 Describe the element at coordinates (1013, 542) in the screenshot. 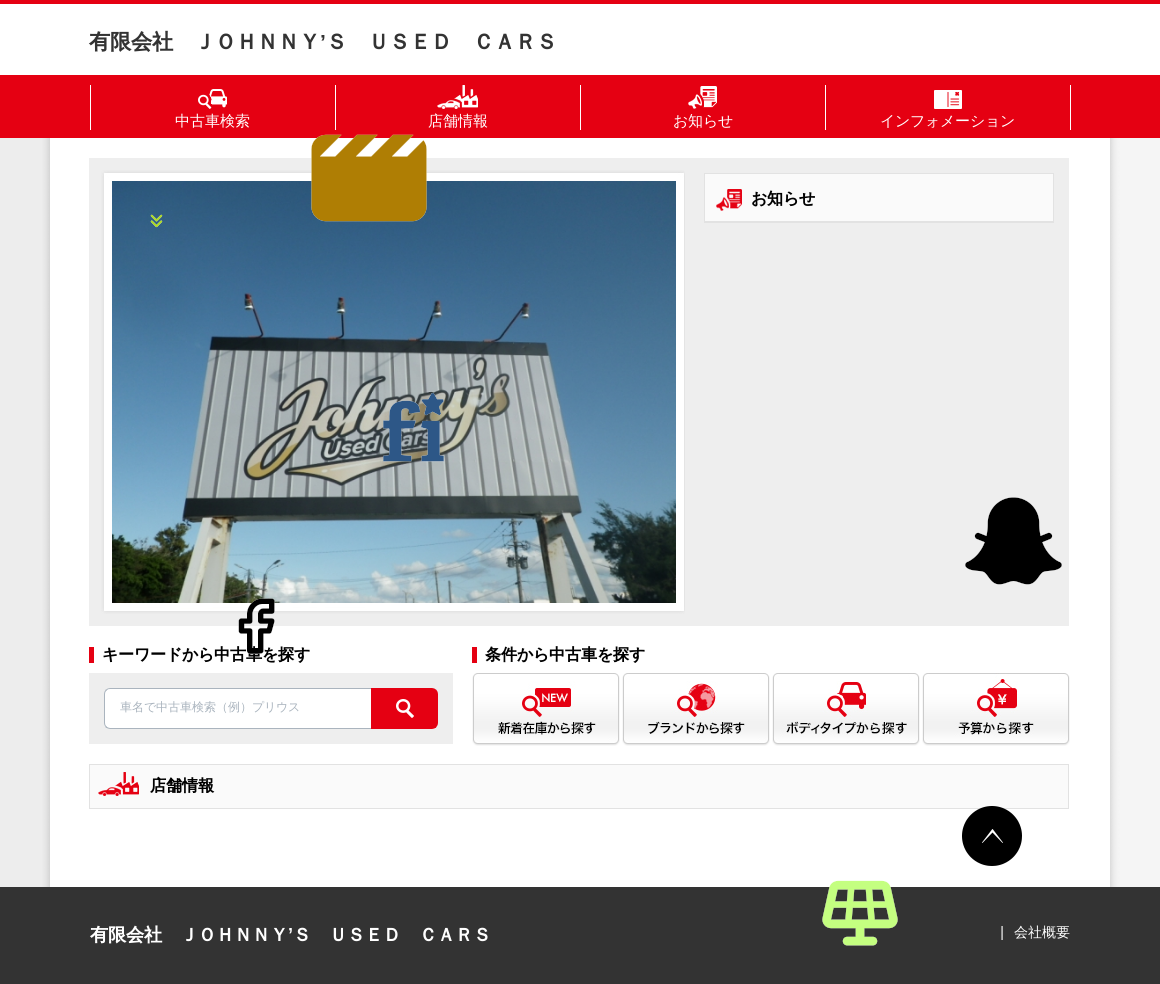

I see `open Snapchat app` at that location.